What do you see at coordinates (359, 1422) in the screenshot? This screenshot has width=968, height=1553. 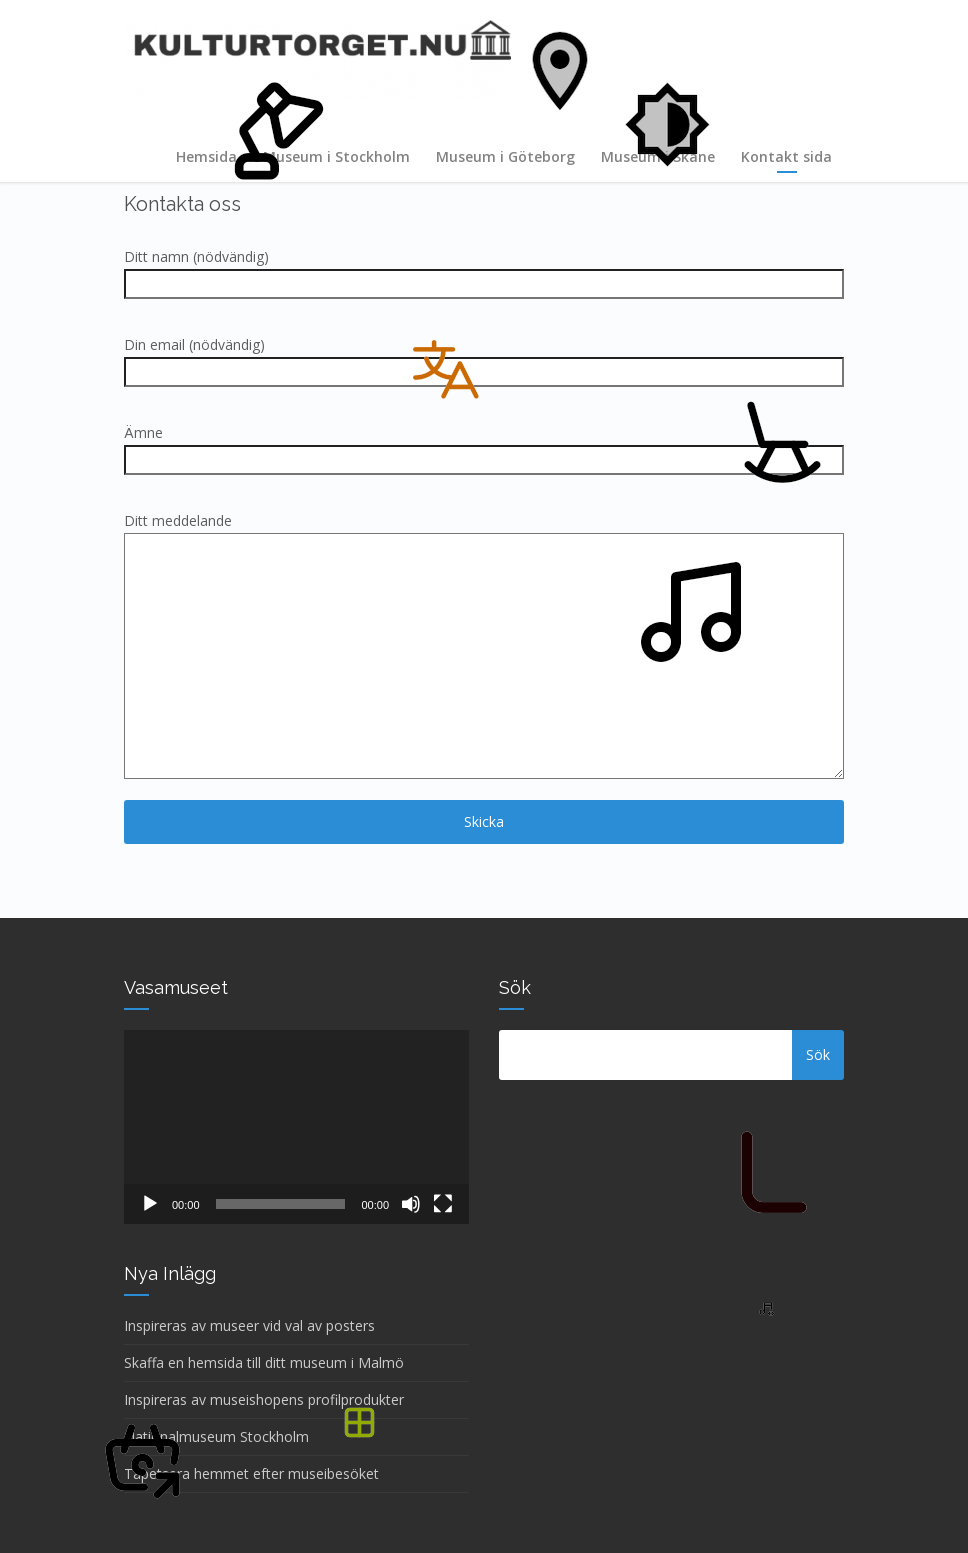 I see `apply borders to all cells in a table or grid` at bounding box center [359, 1422].